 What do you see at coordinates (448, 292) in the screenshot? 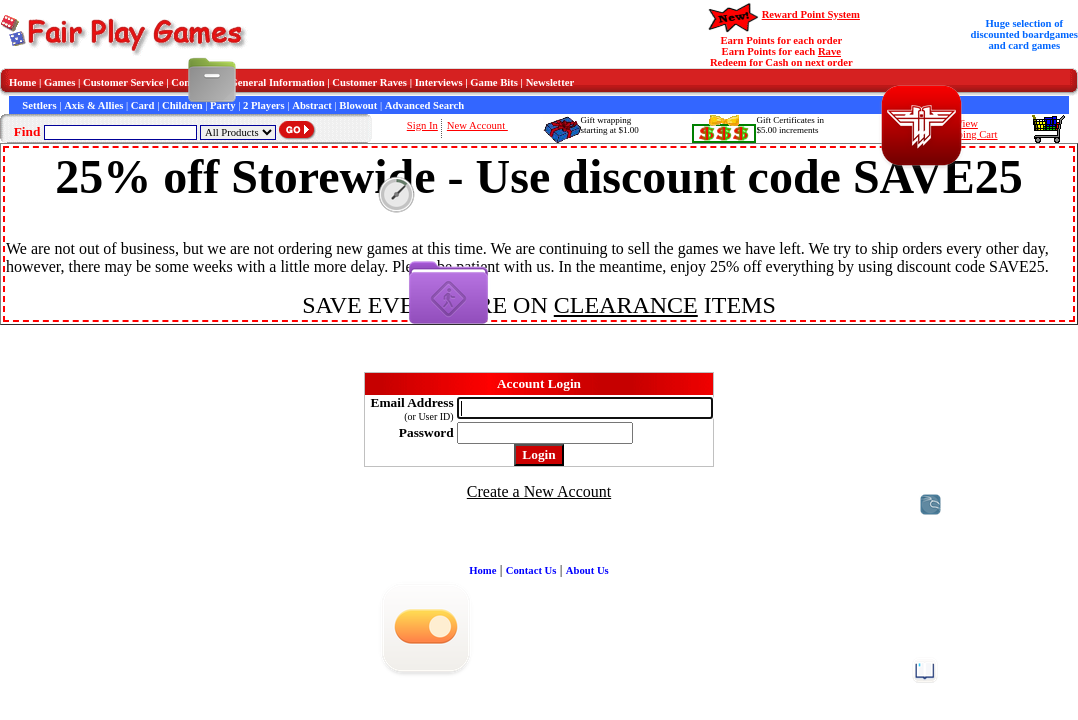
I see `access public or shared folder` at bounding box center [448, 292].